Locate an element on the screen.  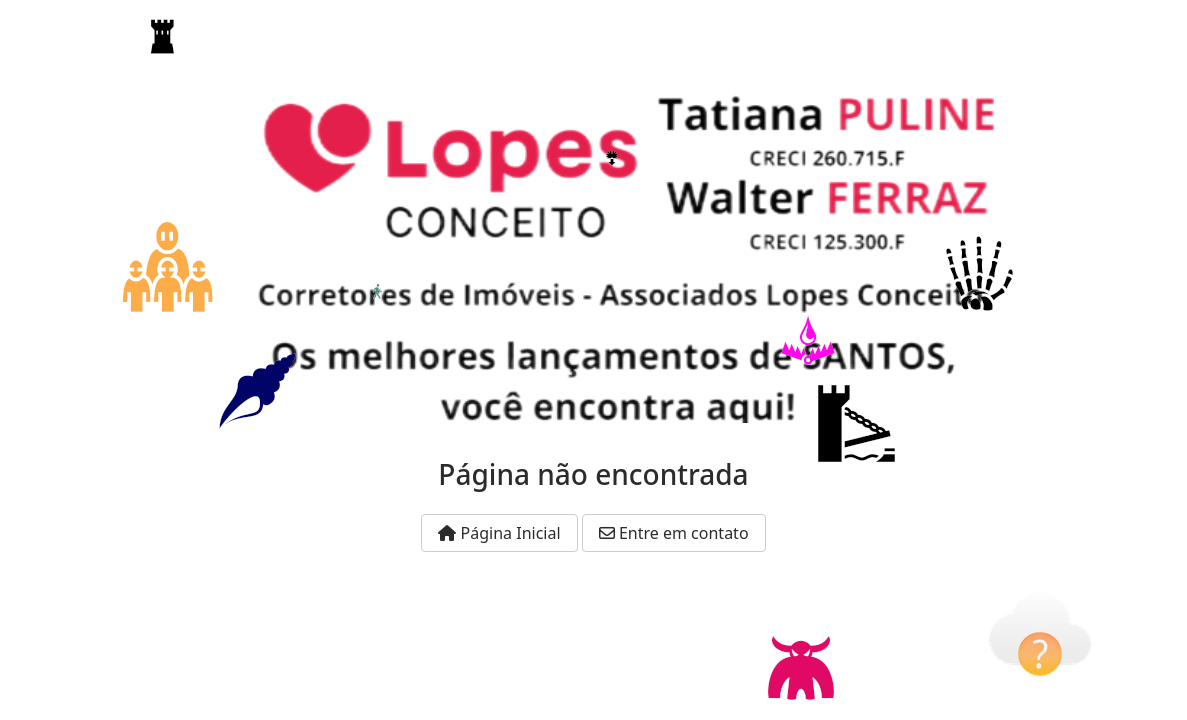
decorative shell item in a game inventory is located at coordinates (257, 390).